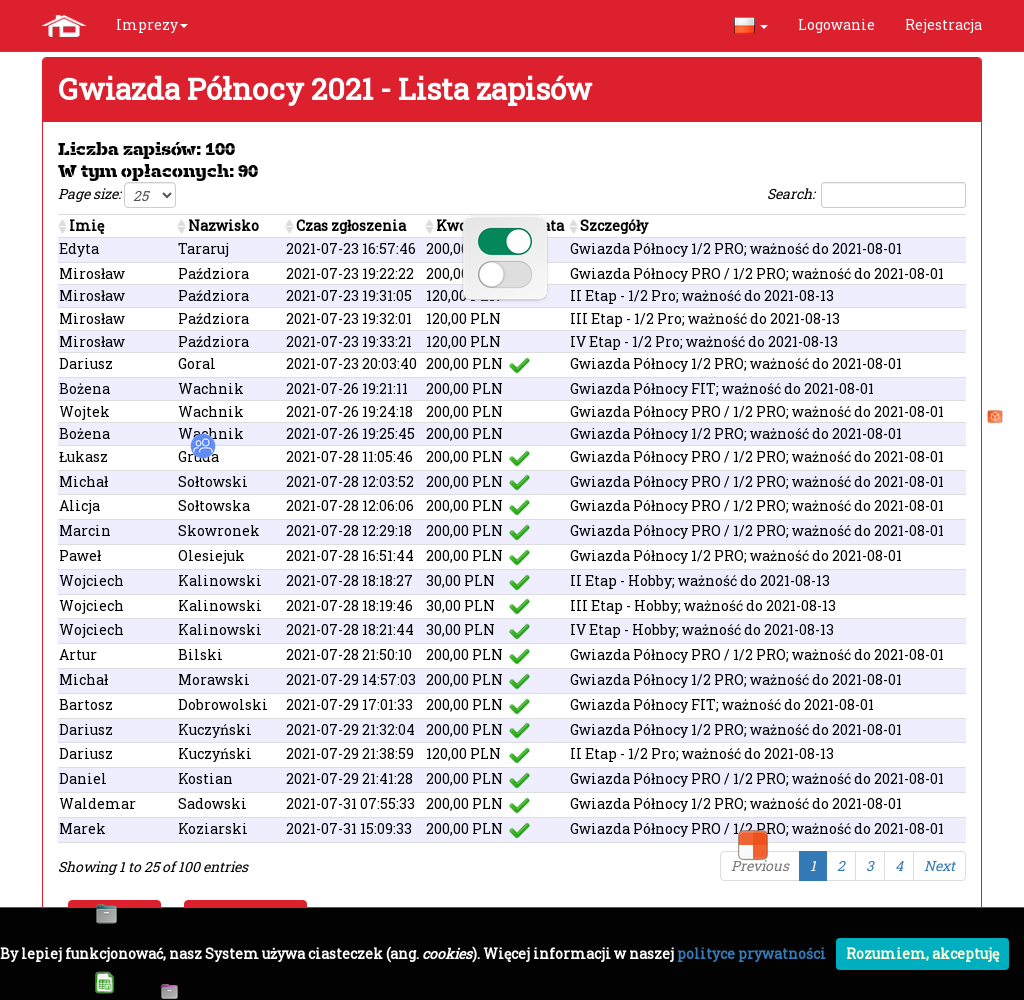 This screenshot has width=1024, height=1000. I want to click on open the file manager application, so click(169, 991).